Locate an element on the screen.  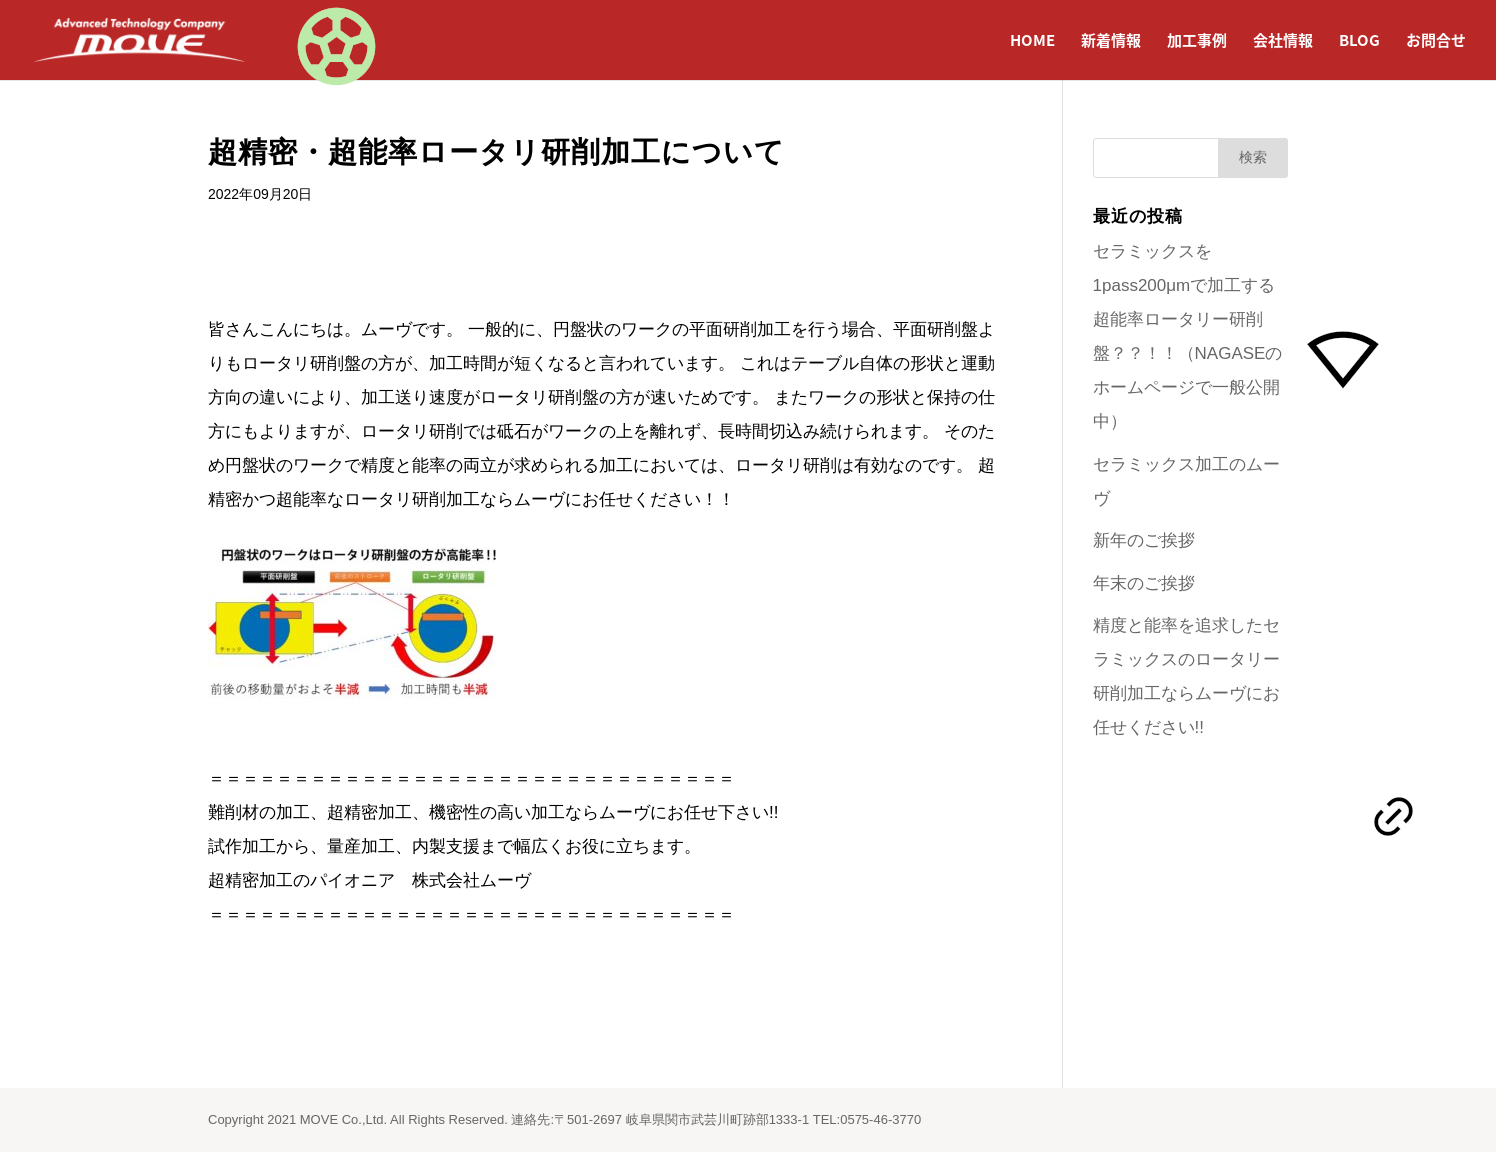
insert or add a hyperlink is located at coordinates (1393, 816).